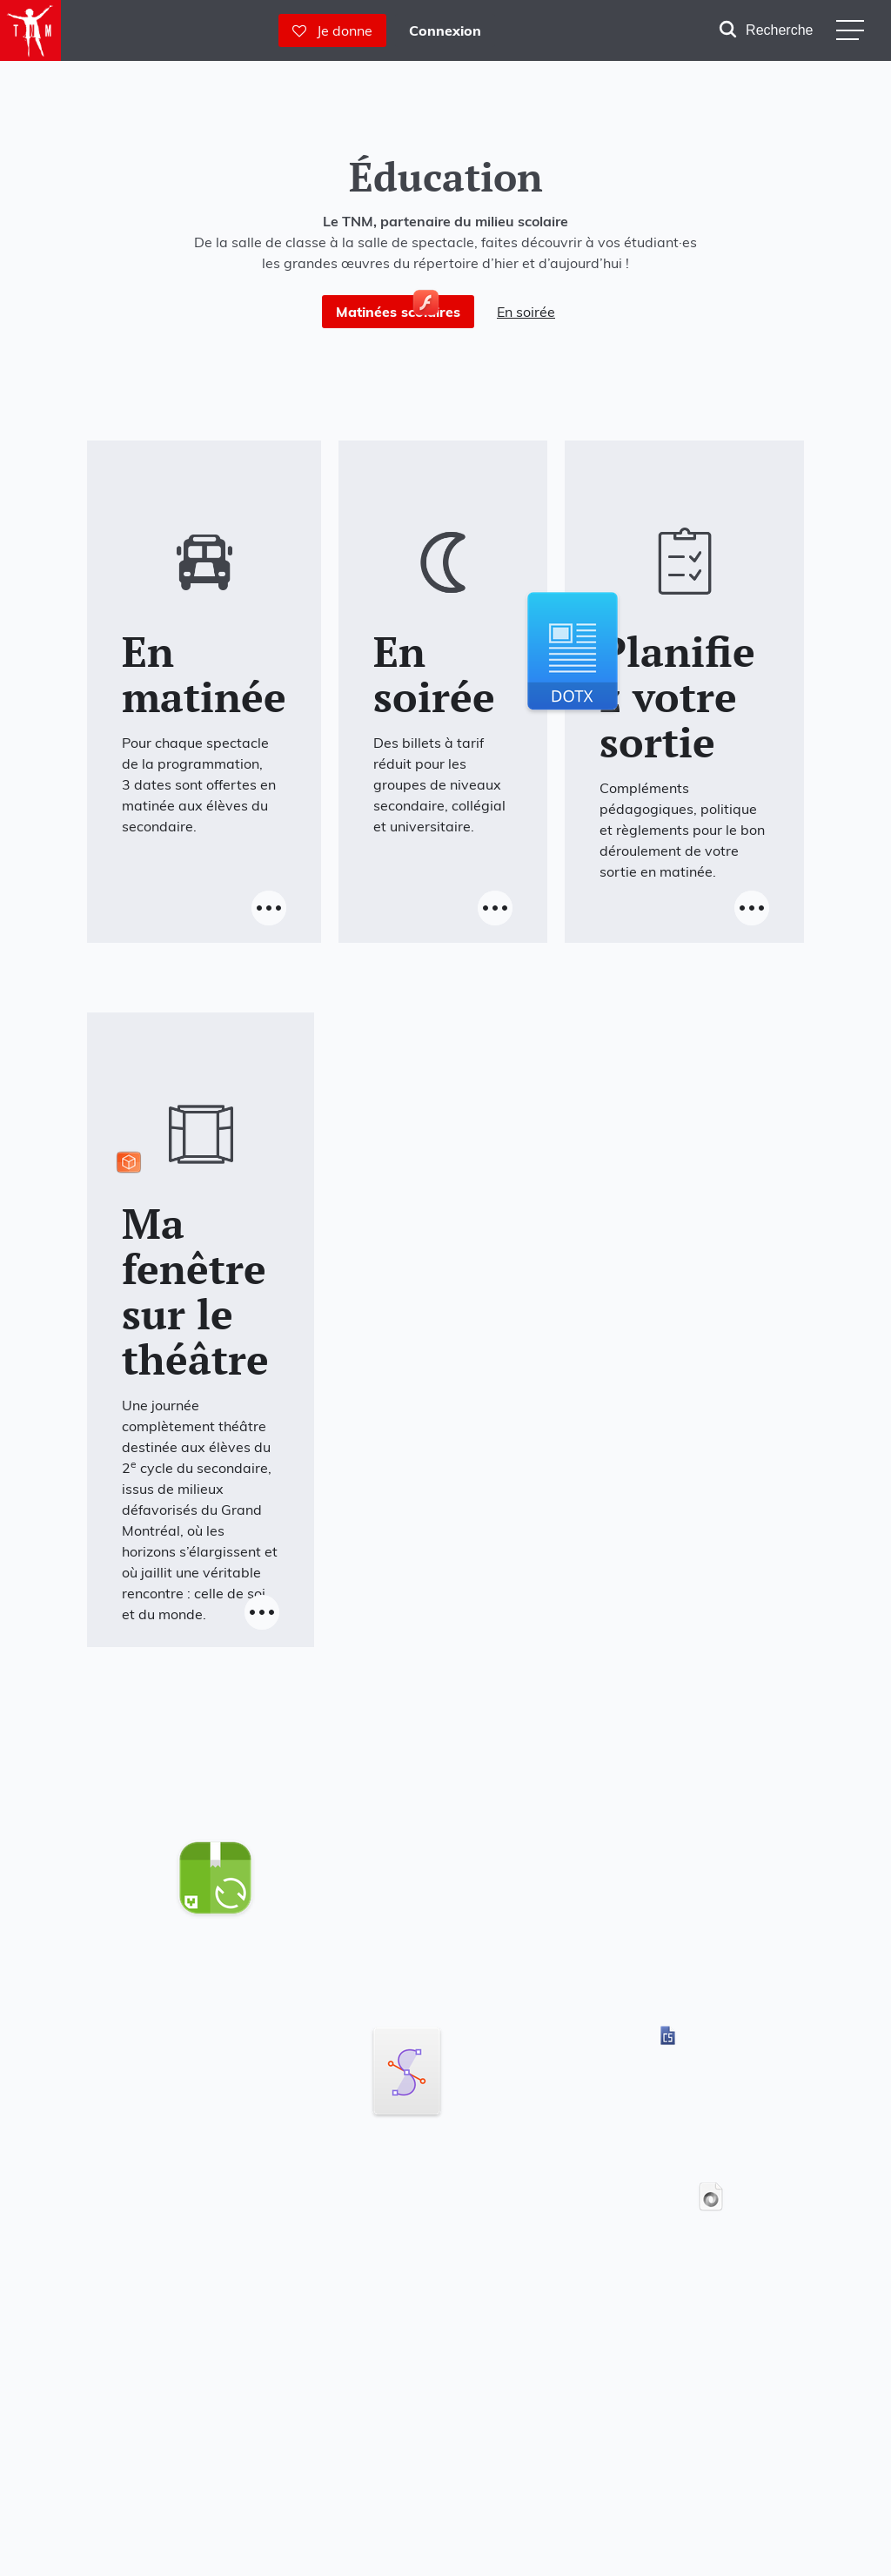 Image resolution: width=891 pixels, height=2576 pixels. Describe the element at coordinates (573, 653) in the screenshot. I see `a microsoft word template file (.dotx)` at that location.